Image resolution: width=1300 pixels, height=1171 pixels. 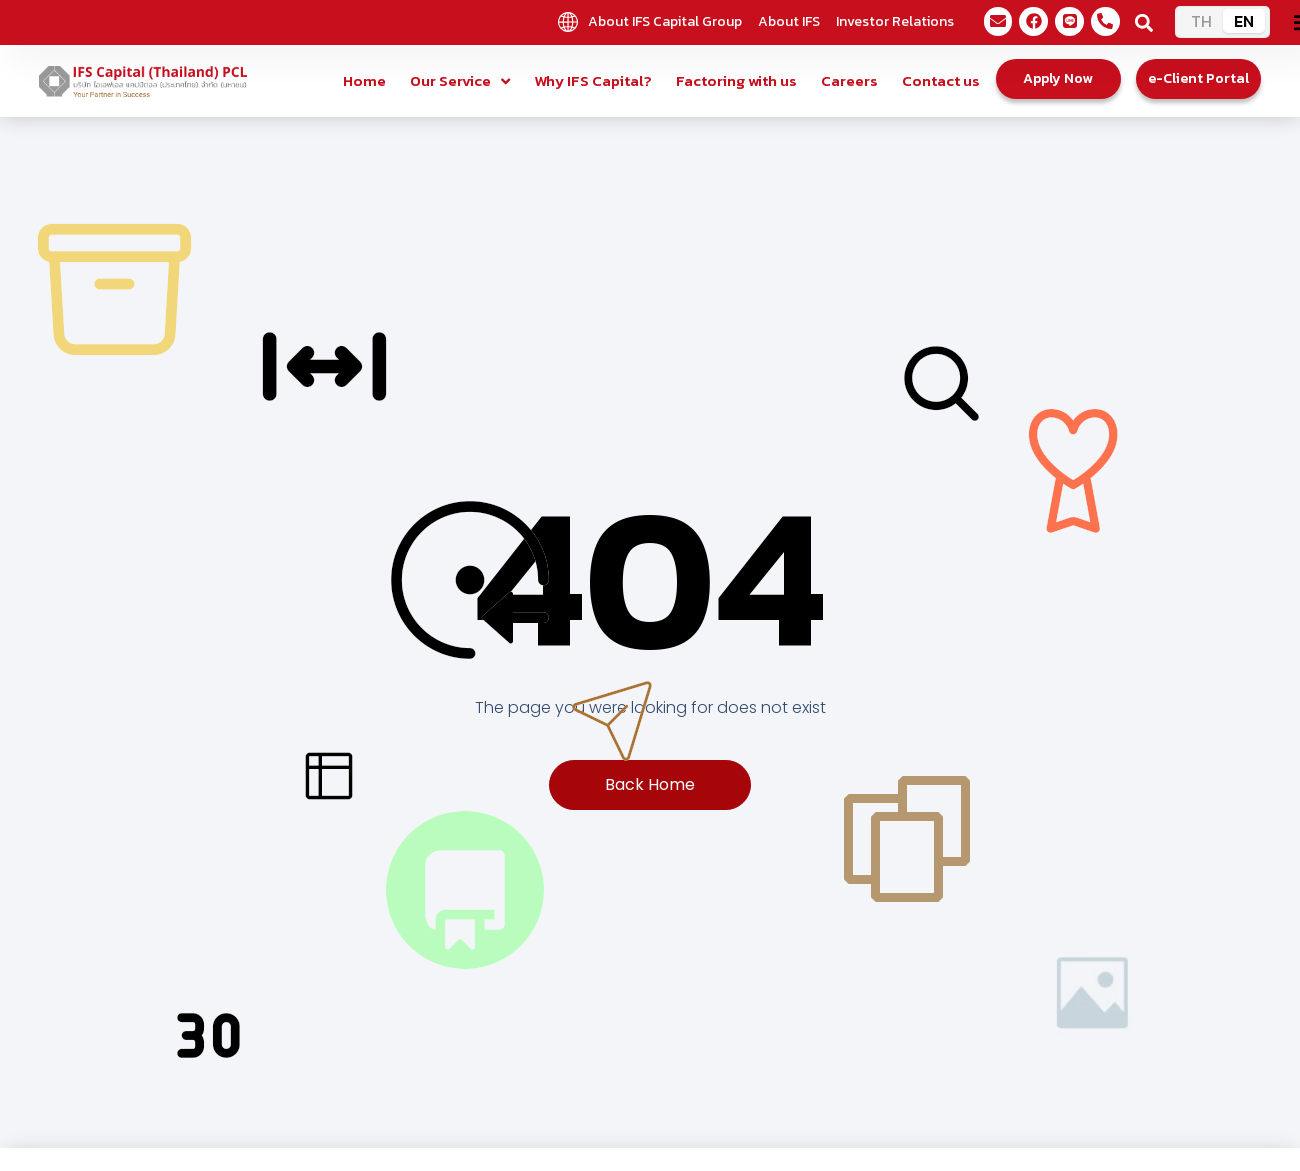 I want to click on view data in table format, so click(x=329, y=776).